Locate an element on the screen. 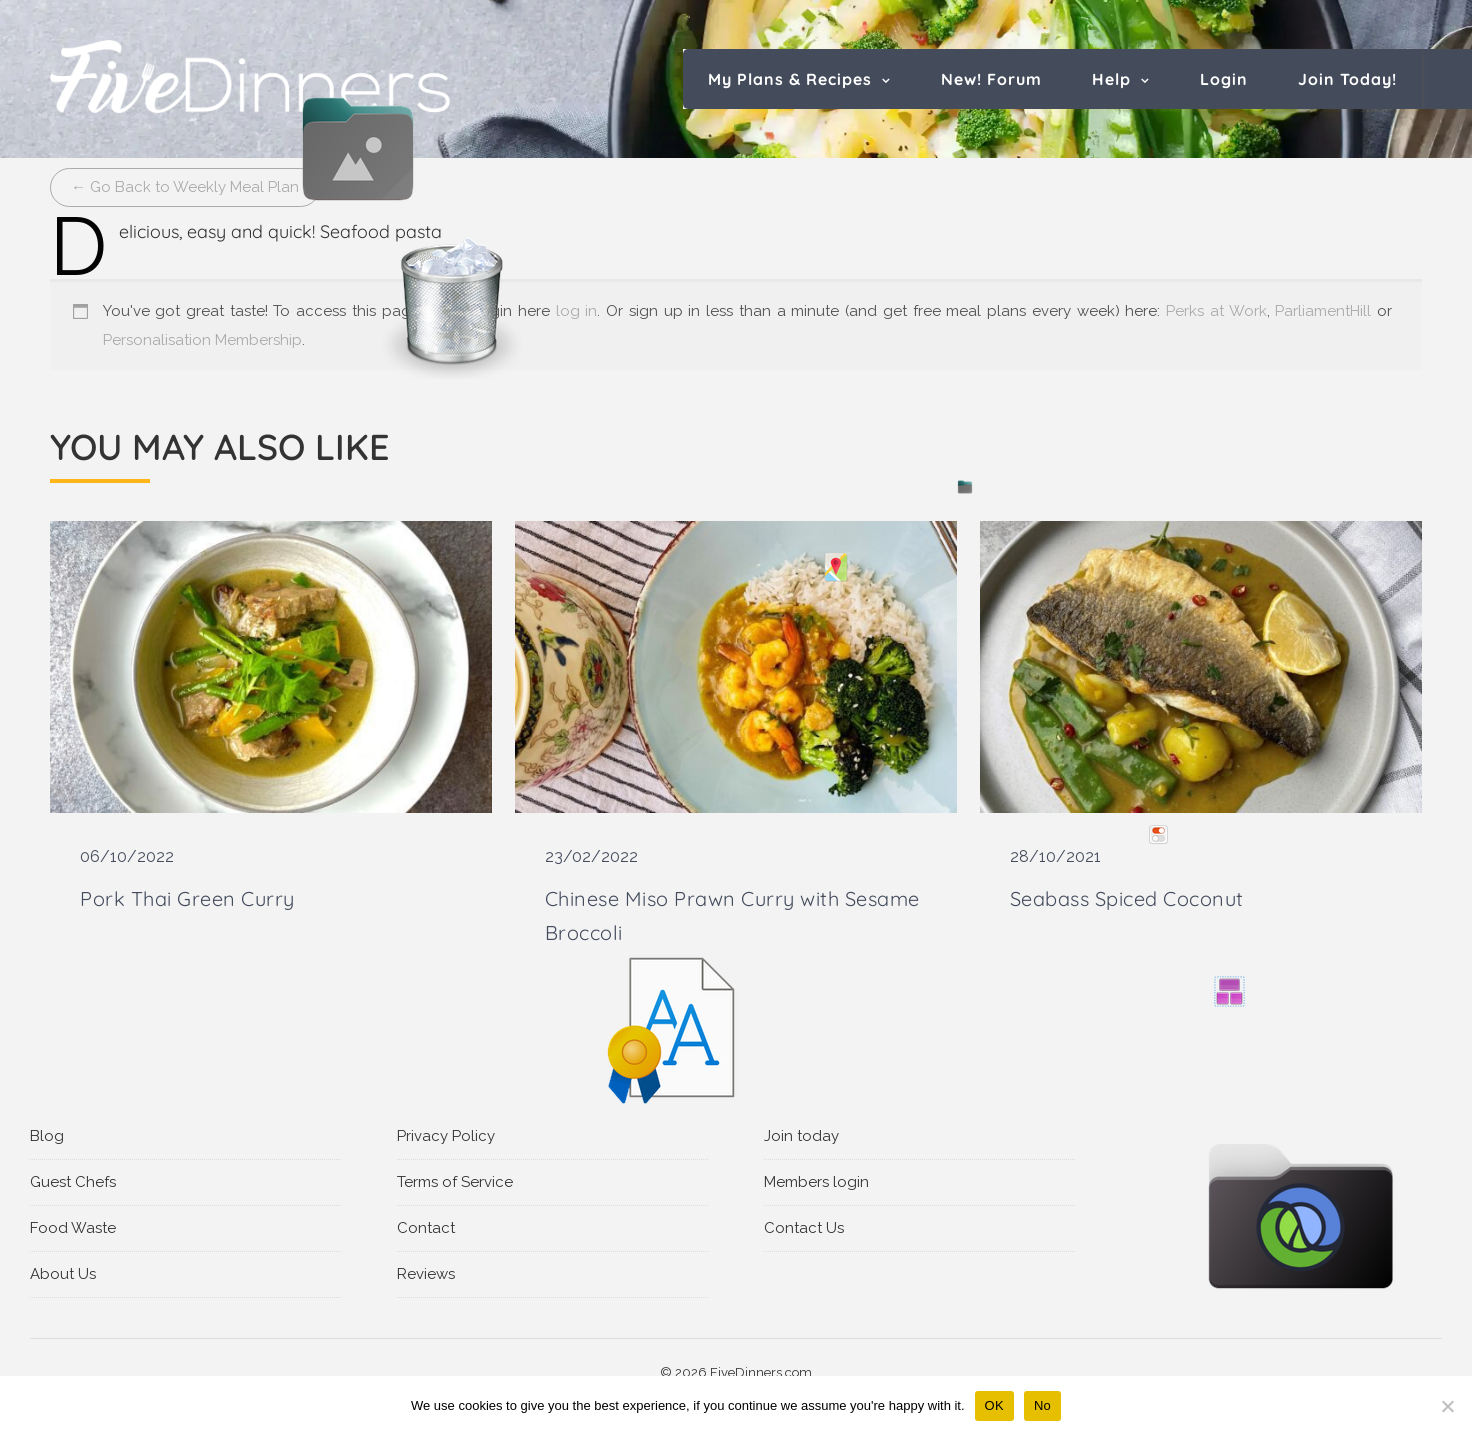  select all items in the current view is located at coordinates (1229, 991).